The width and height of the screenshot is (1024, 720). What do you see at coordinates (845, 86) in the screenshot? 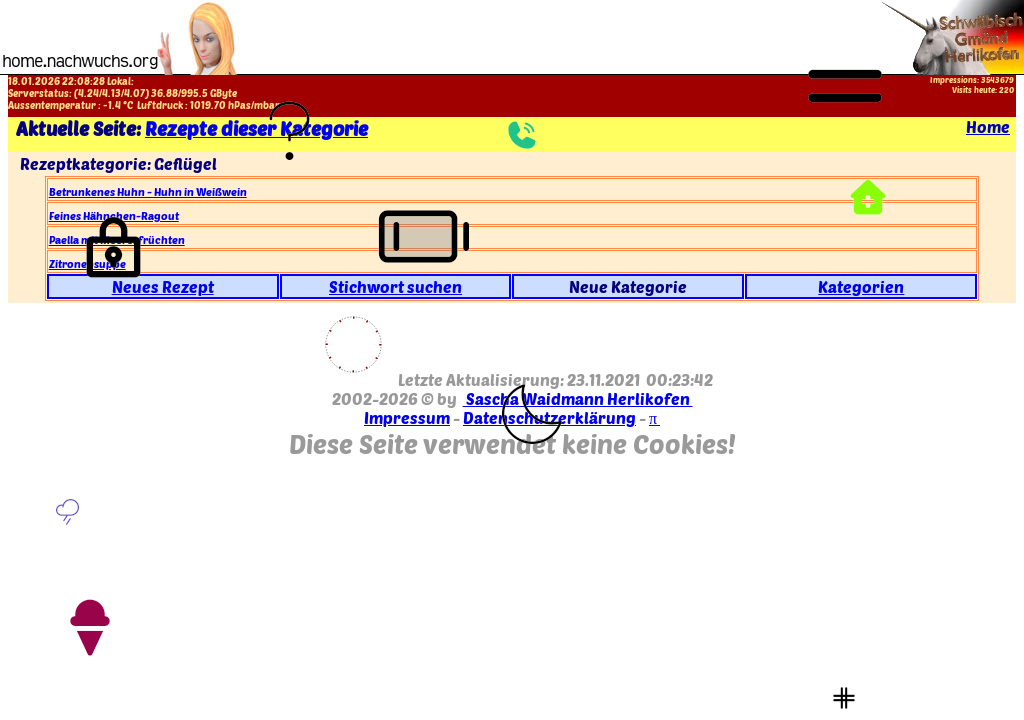
I see `equals or comparison function` at bounding box center [845, 86].